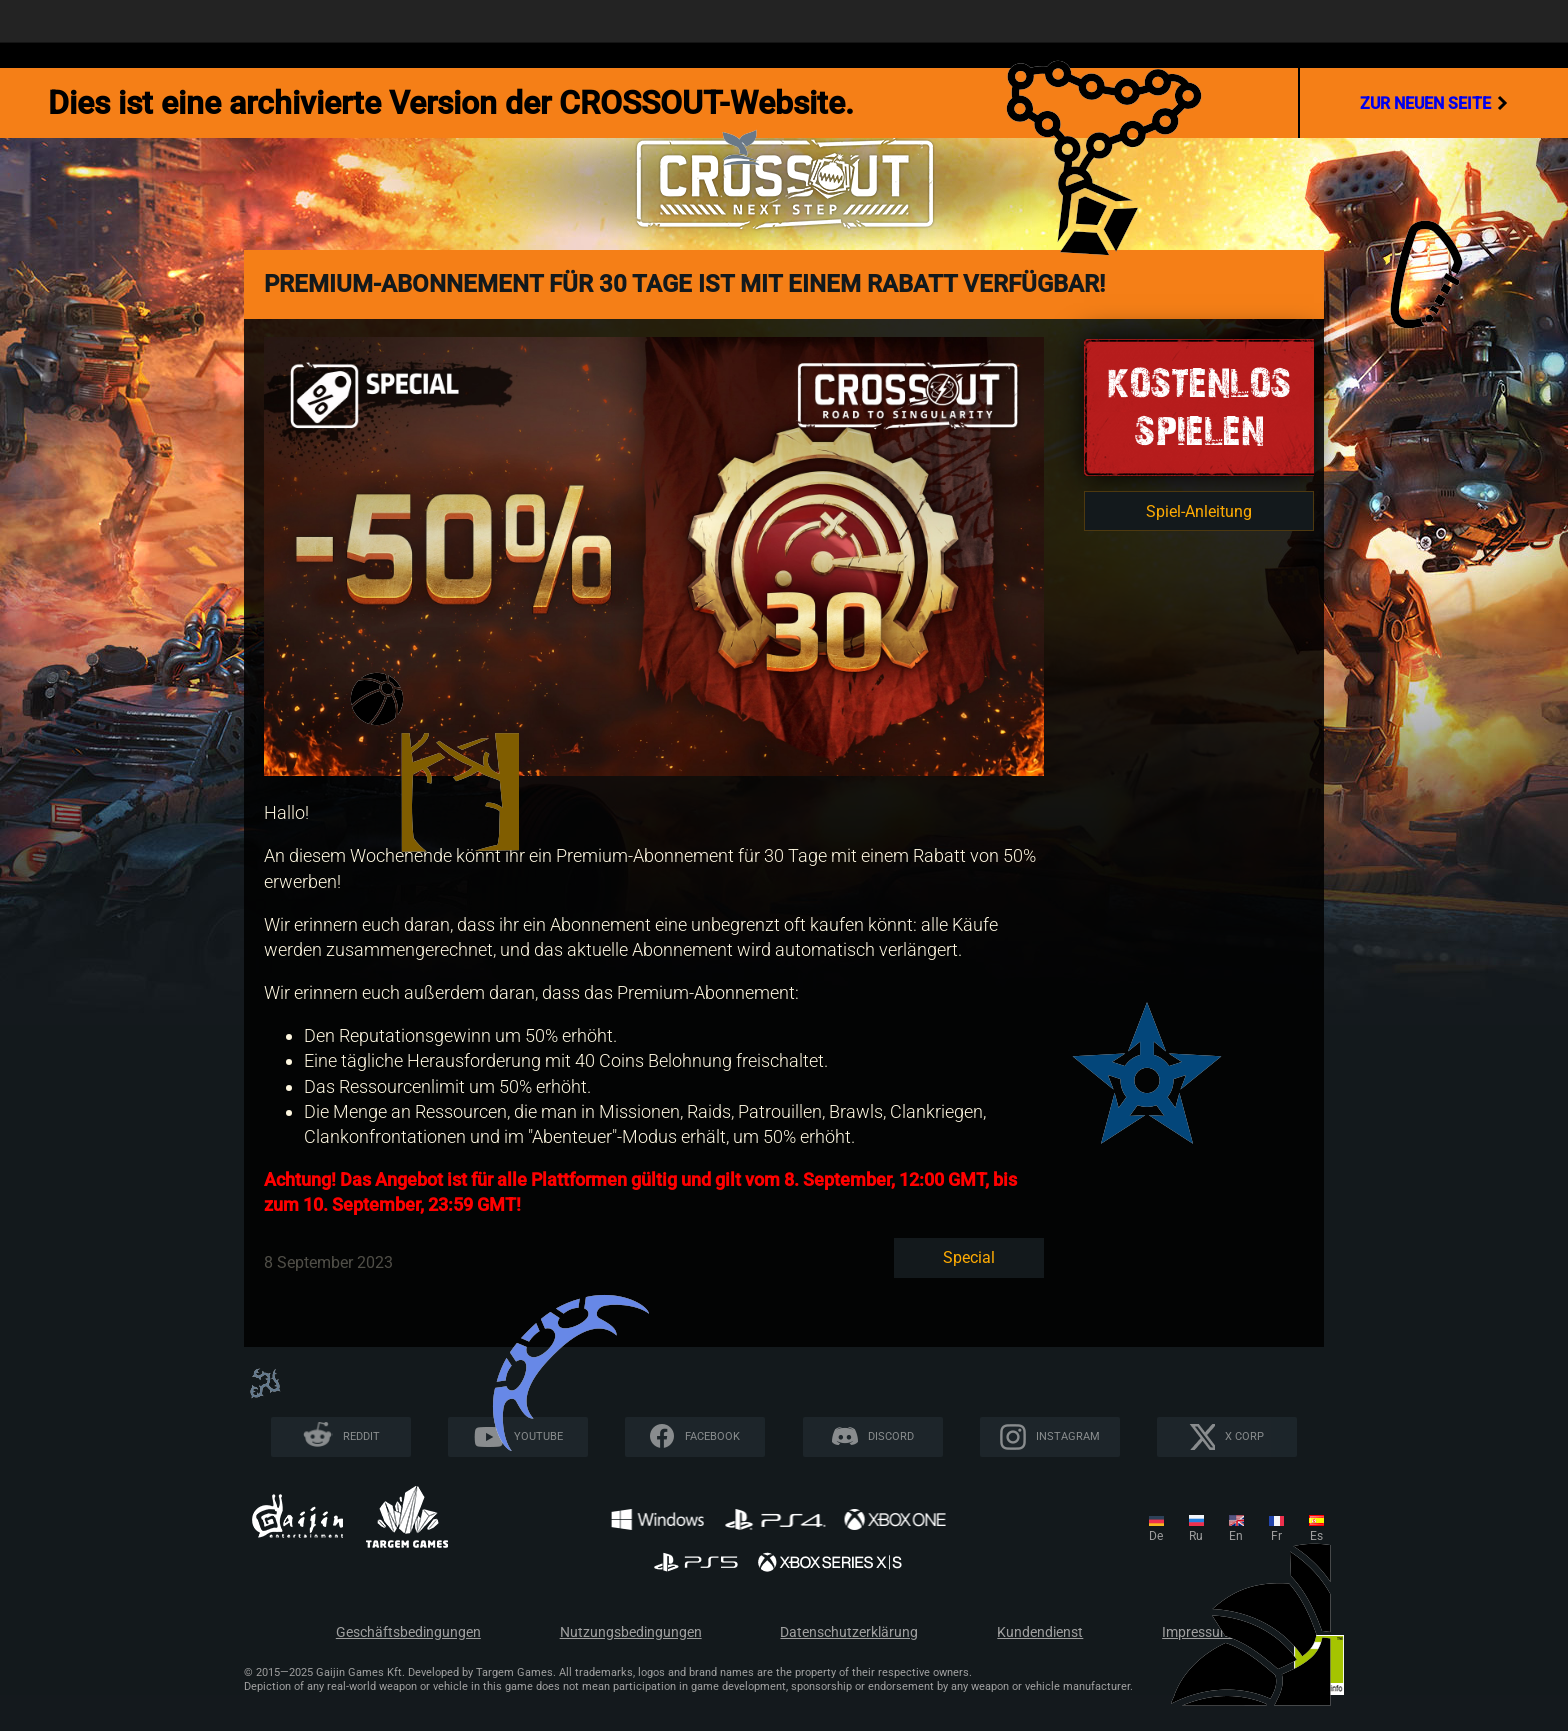 The height and width of the screenshot is (1731, 1568). Describe the element at coordinates (377, 699) in the screenshot. I see `access beach or summer-themed games` at that location.